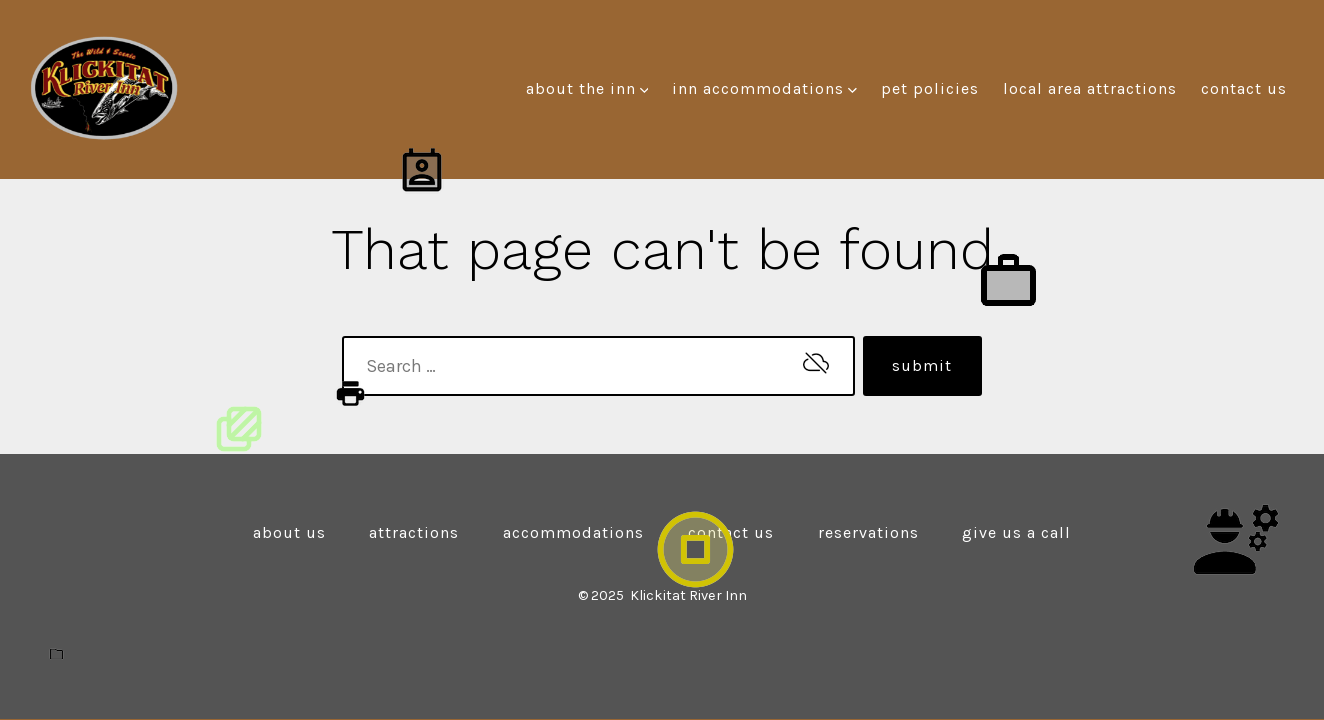 This screenshot has width=1324, height=720. Describe the element at coordinates (350, 393) in the screenshot. I see `print current document or page` at that location.